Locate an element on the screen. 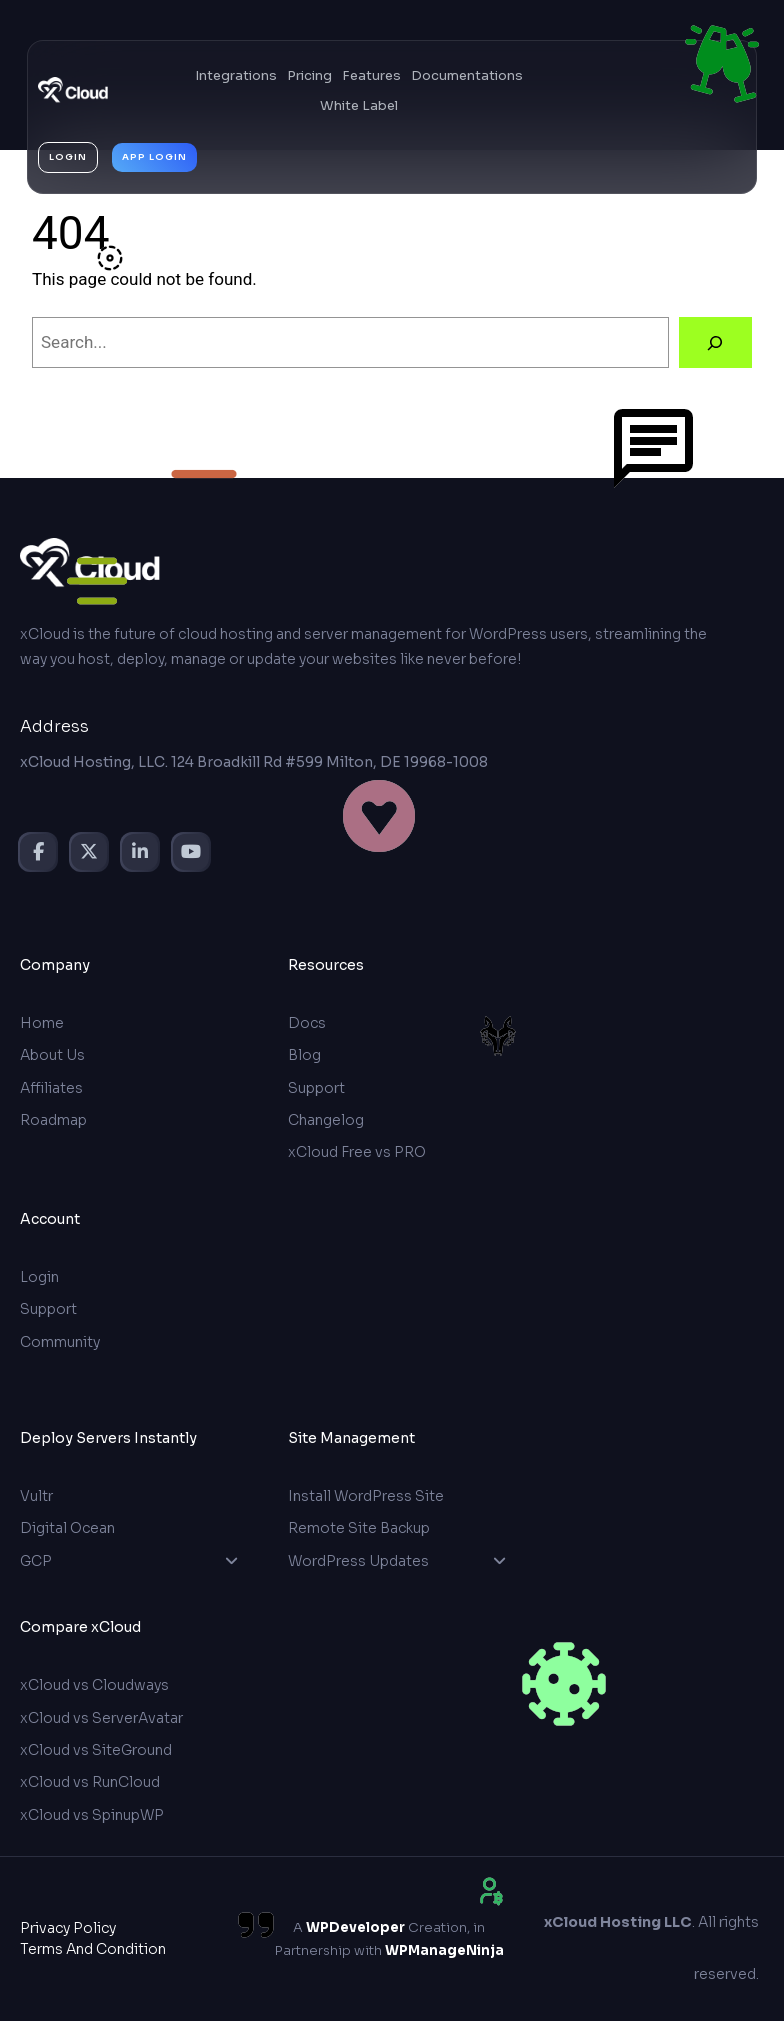 Image resolution: width=784 pixels, height=2021 pixels. decrease quantity or value is located at coordinates (204, 474).